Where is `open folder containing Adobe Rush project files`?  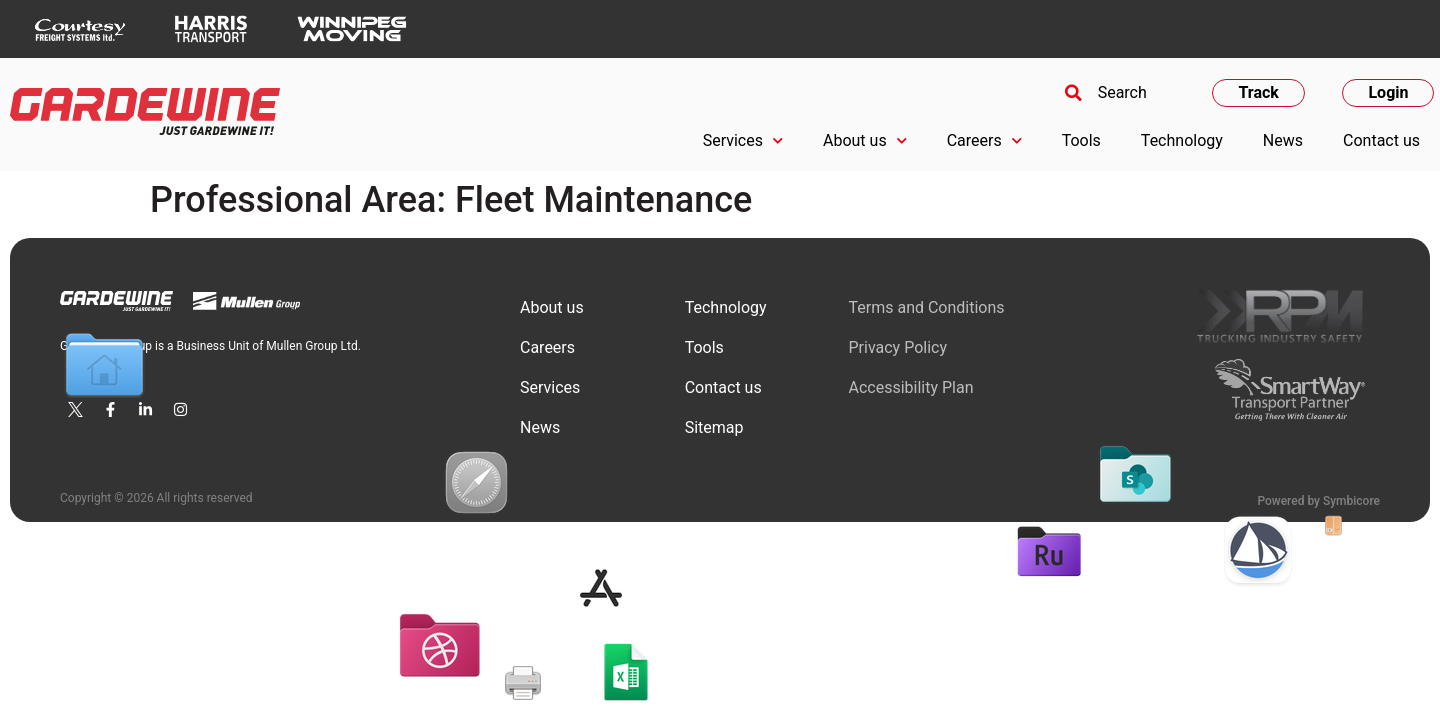 open folder containing Adobe Rush project files is located at coordinates (1049, 553).